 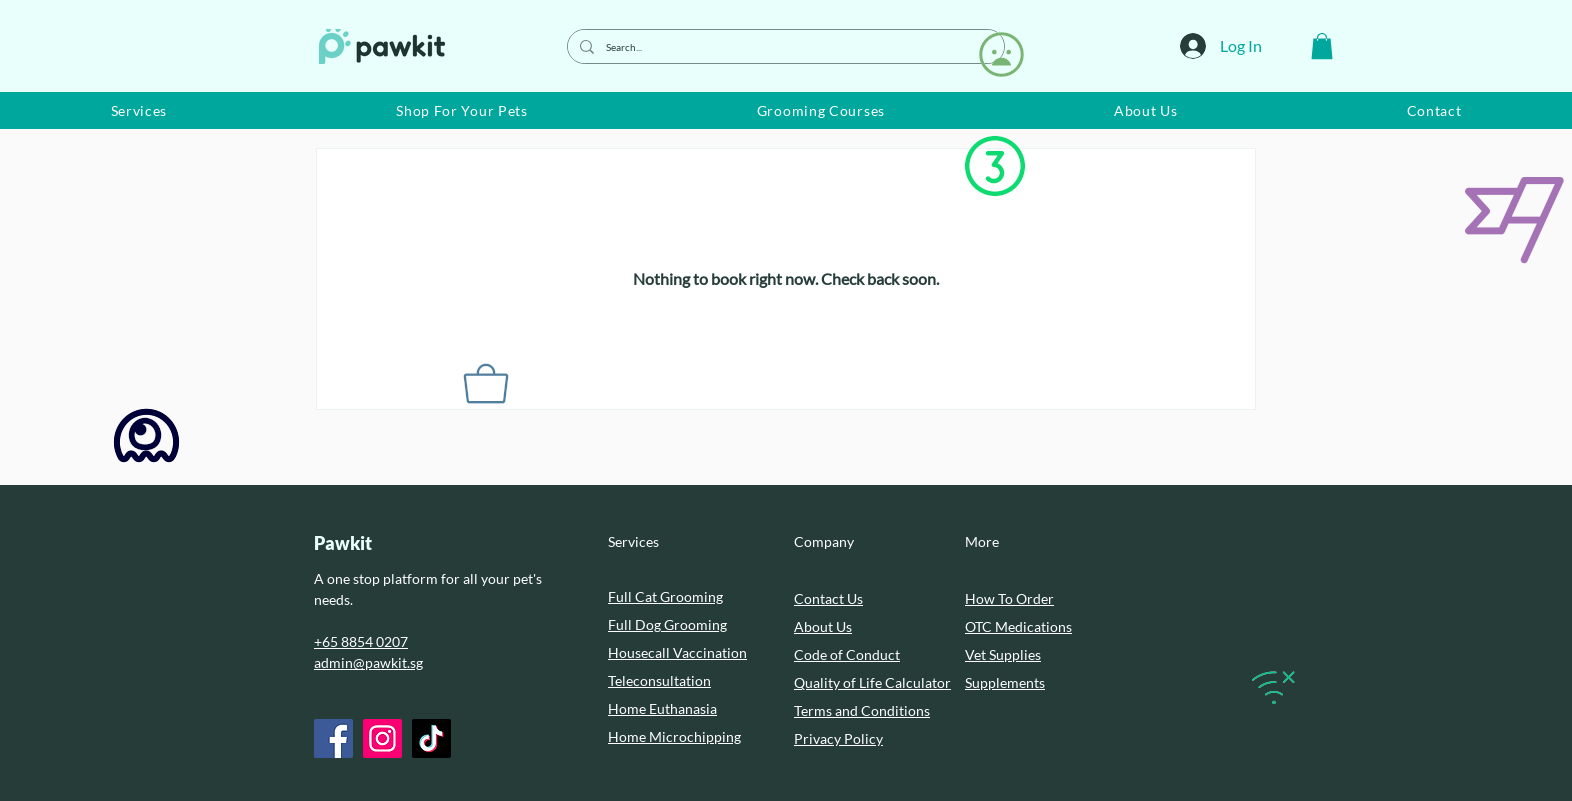 I want to click on view your shopping bag, so click(x=486, y=386).